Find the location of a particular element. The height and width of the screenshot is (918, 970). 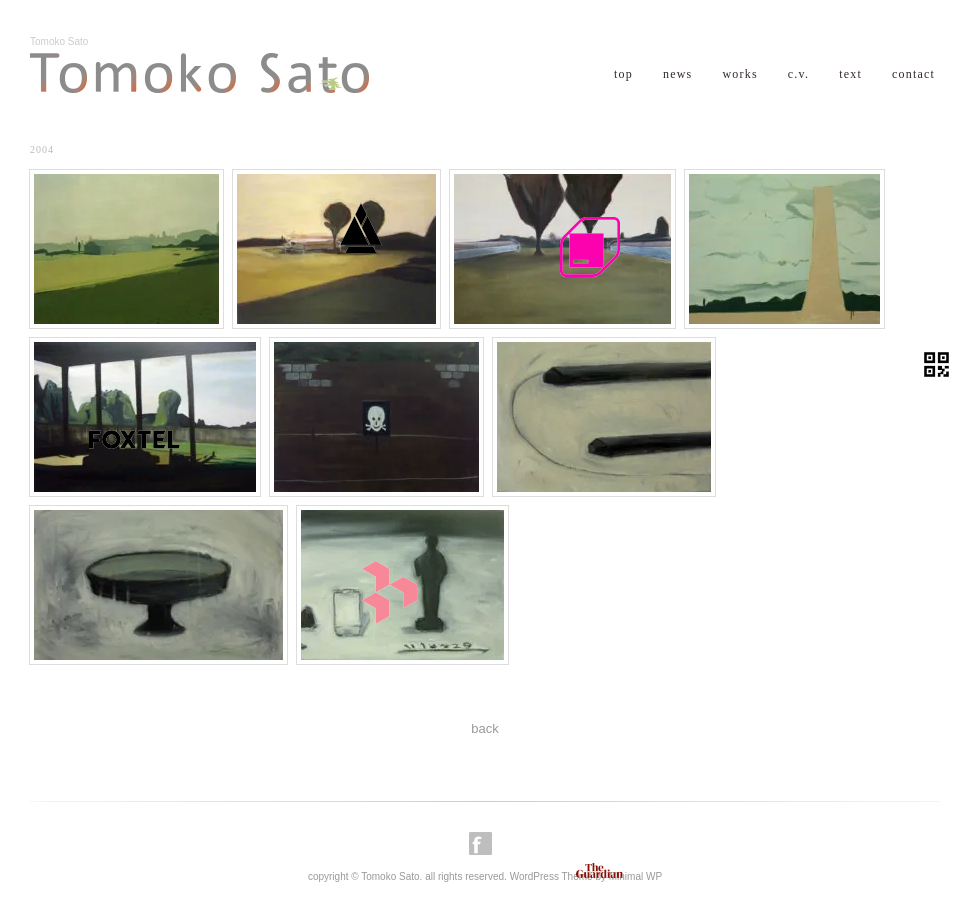

jetbrains company logo is located at coordinates (590, 247).